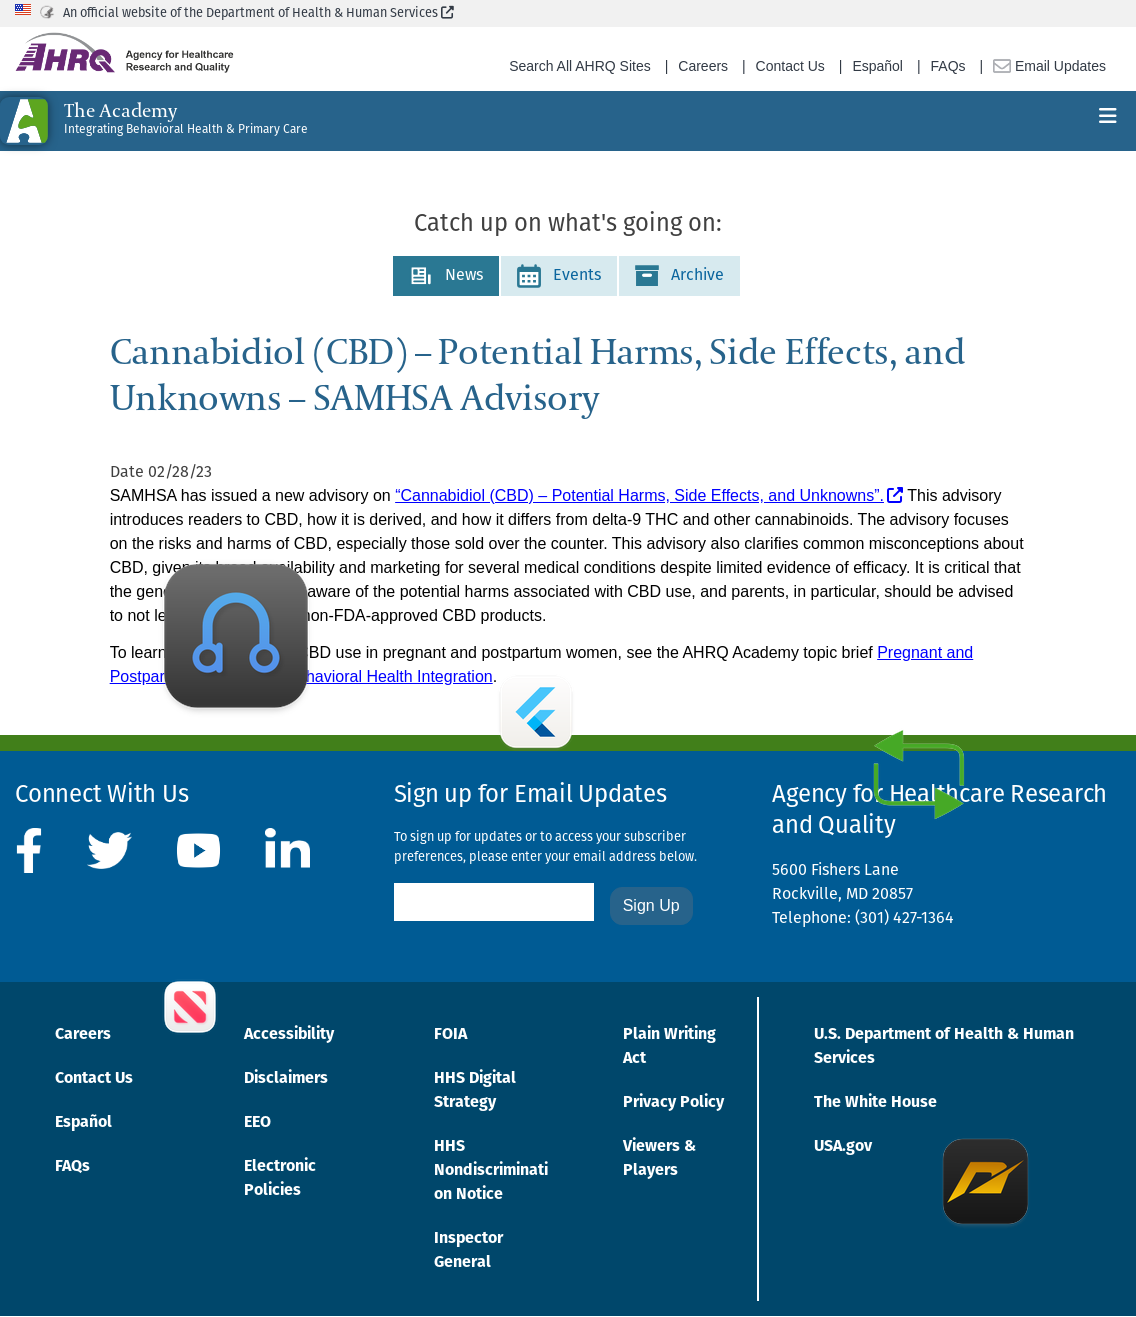  Describe the element at coordinates (536, 712) in the screenshot. I see `open the Flutter development application` at that location.